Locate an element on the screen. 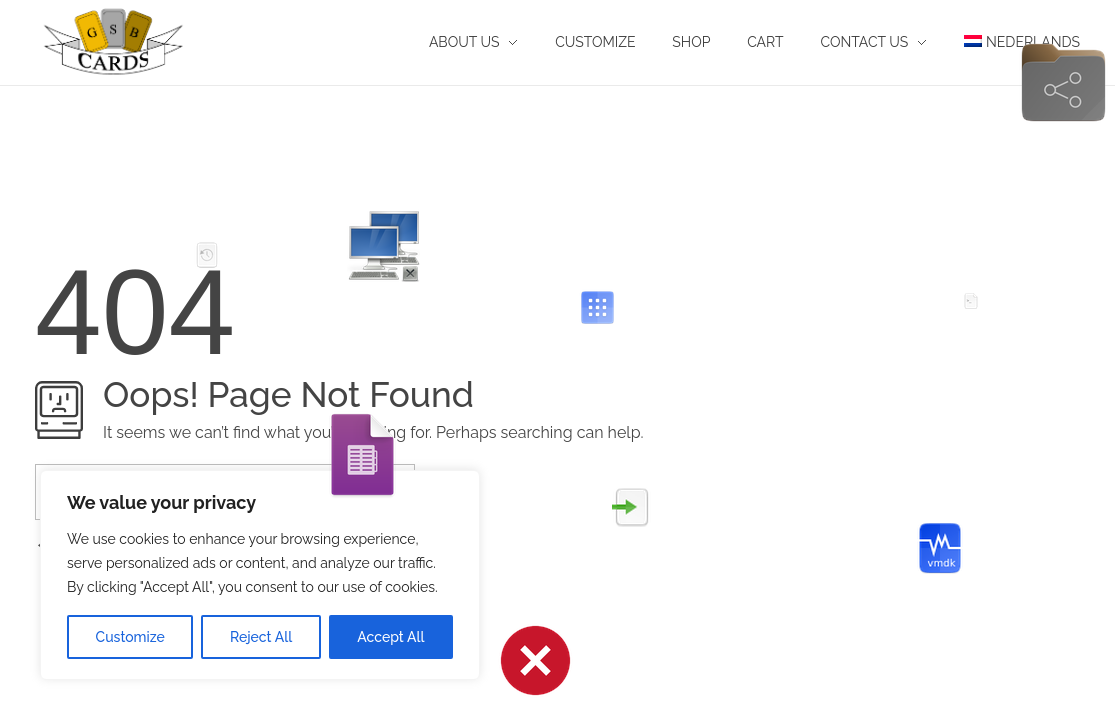 The width and height of the screenshot is (1115, 720). indicates no network connection available is located at coordinates (383, 245).